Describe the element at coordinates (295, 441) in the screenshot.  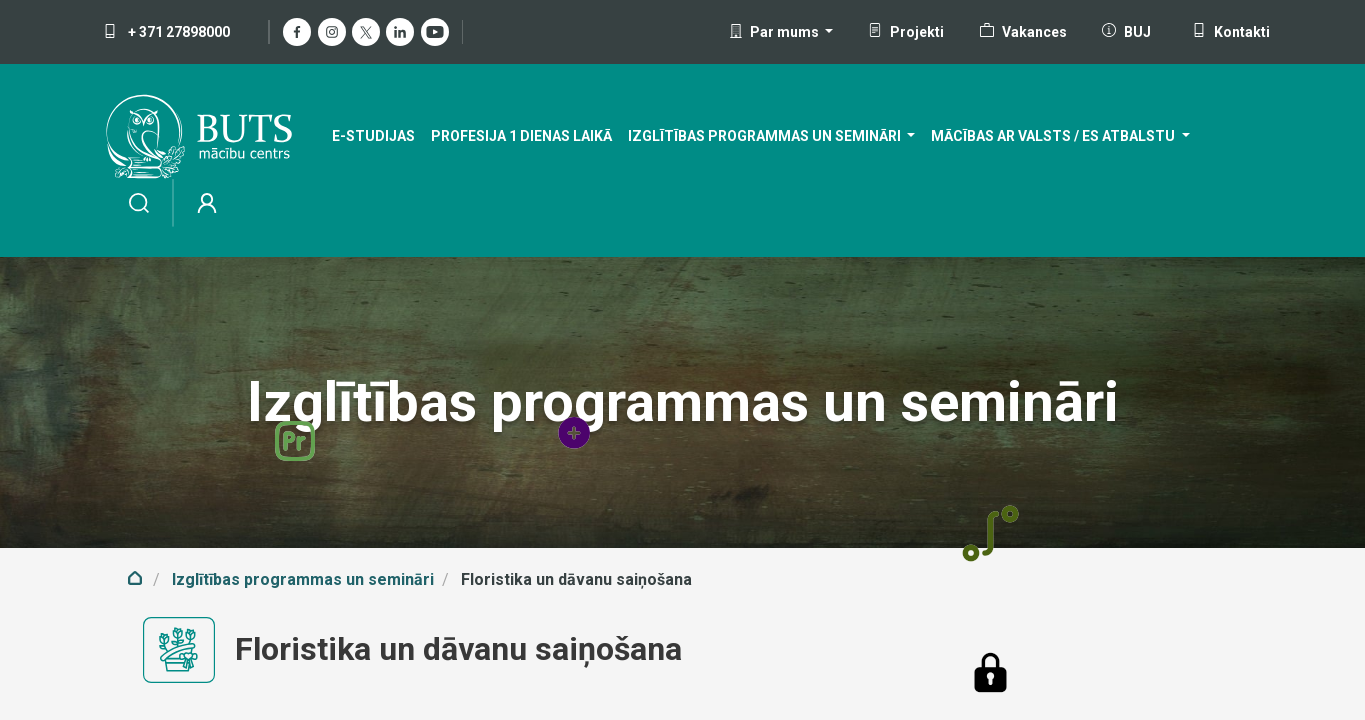
I see `open Adobe Premiere Pro` at that location.